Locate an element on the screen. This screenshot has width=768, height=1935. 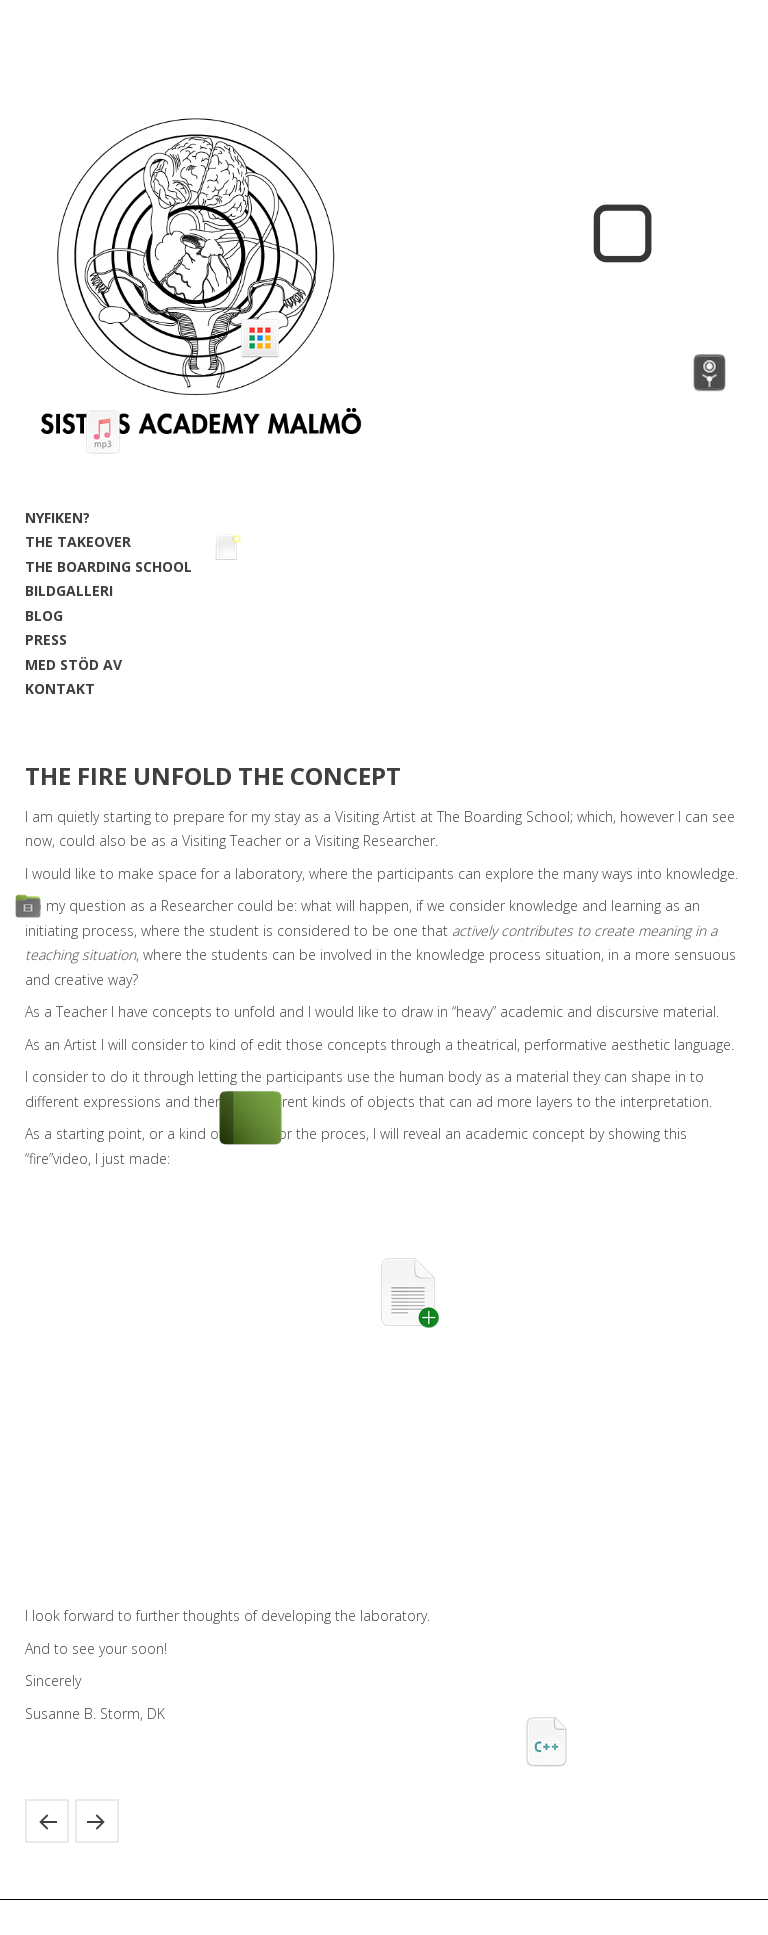
empty checkbox or selection state is located at coordinates (606, 249).